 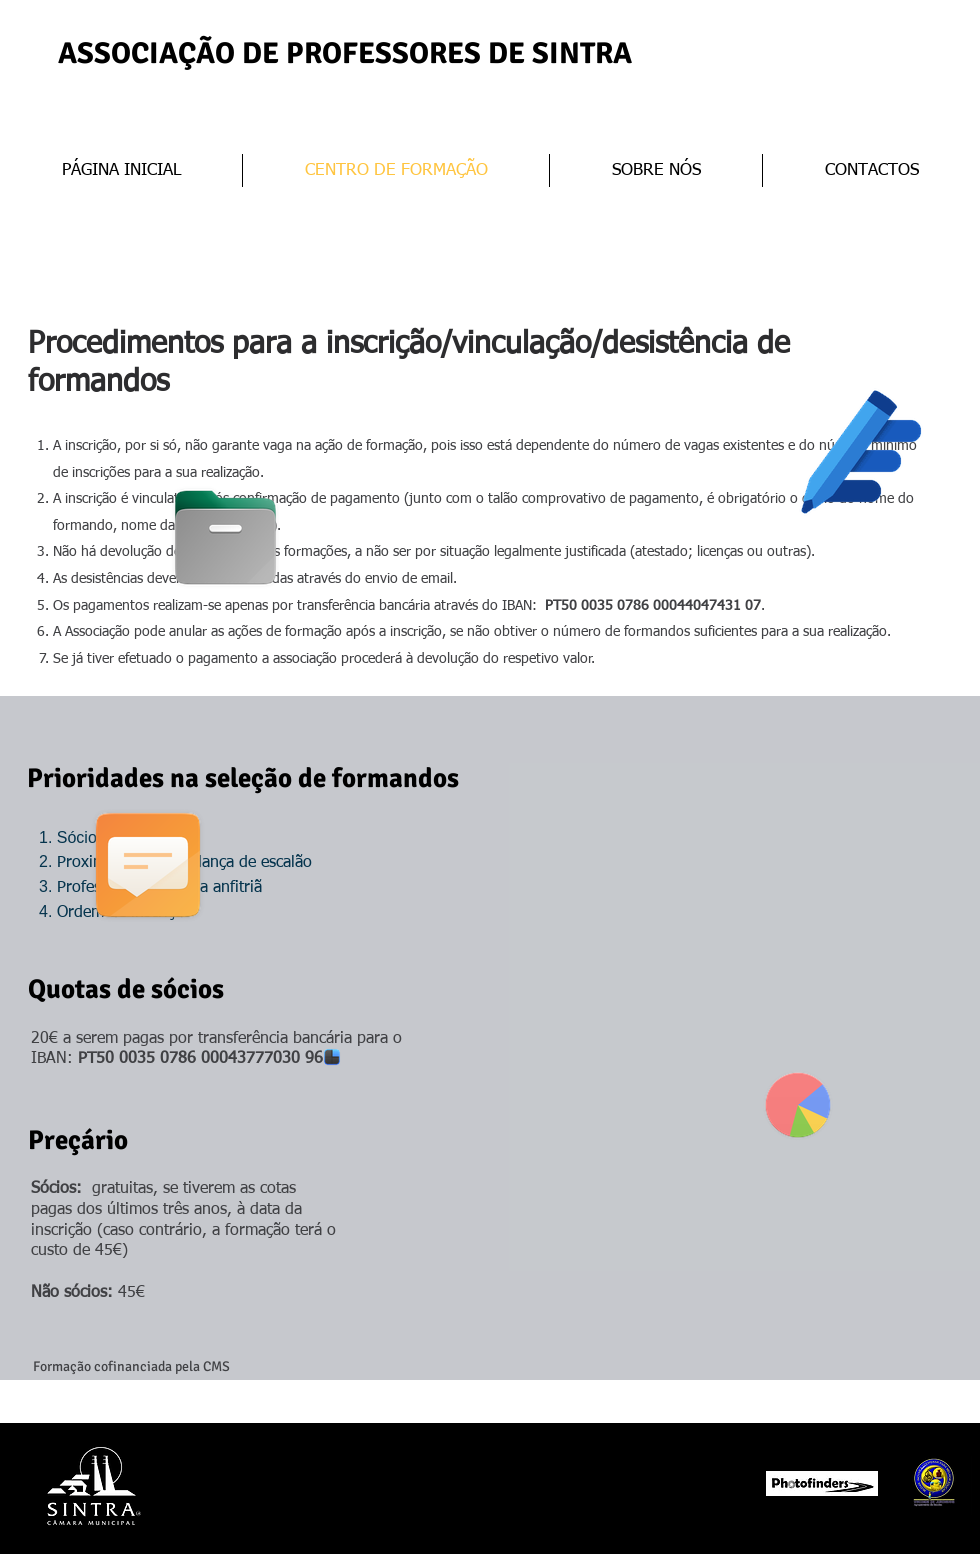 What do you see at coordinates (863, 452) in the screenshot?
I see `open the text editor application` at bounding box center [863, 452].